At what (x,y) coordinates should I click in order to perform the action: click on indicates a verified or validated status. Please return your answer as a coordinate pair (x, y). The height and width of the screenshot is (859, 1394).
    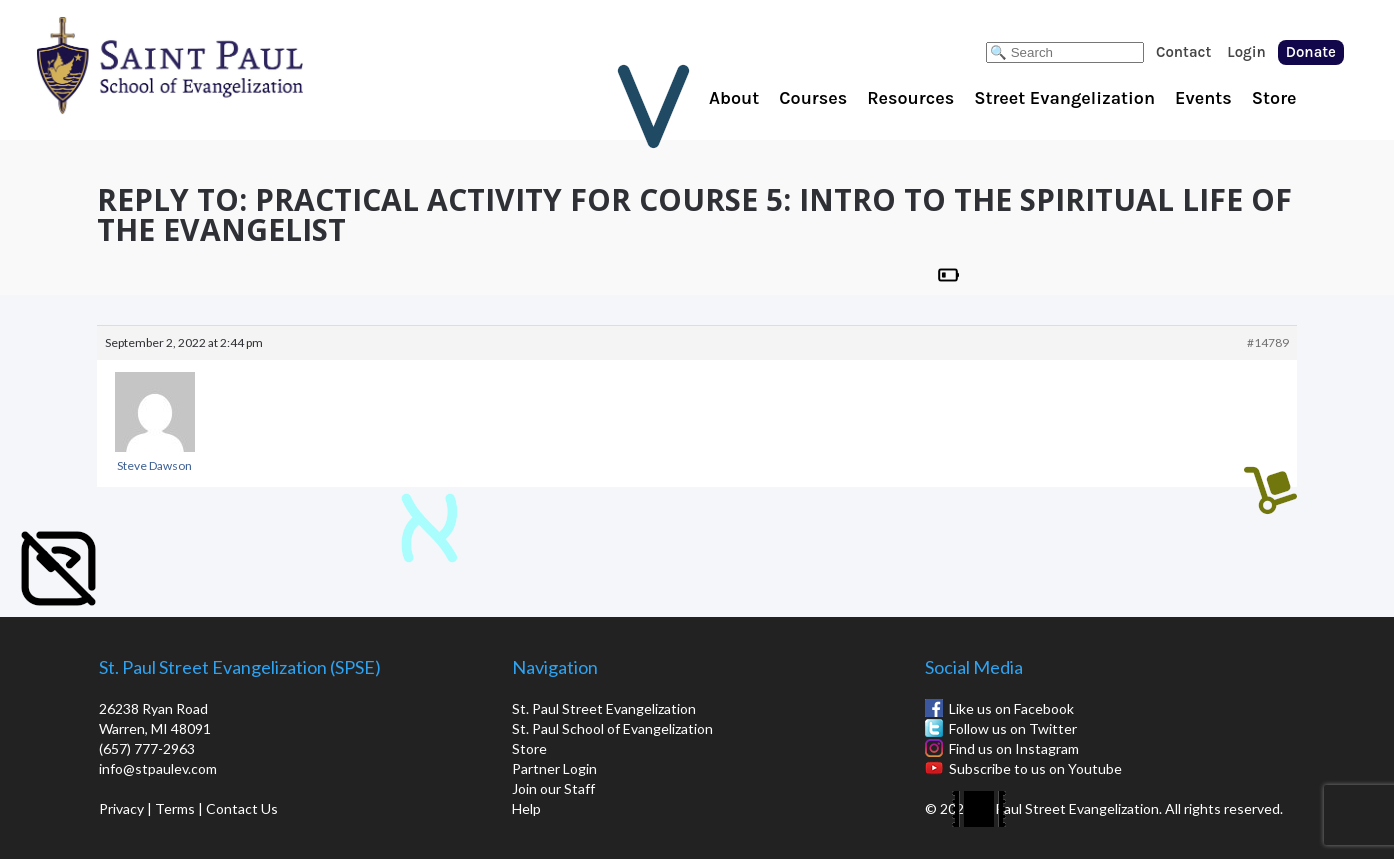
    Looking at the image, I should click on (653, 106).